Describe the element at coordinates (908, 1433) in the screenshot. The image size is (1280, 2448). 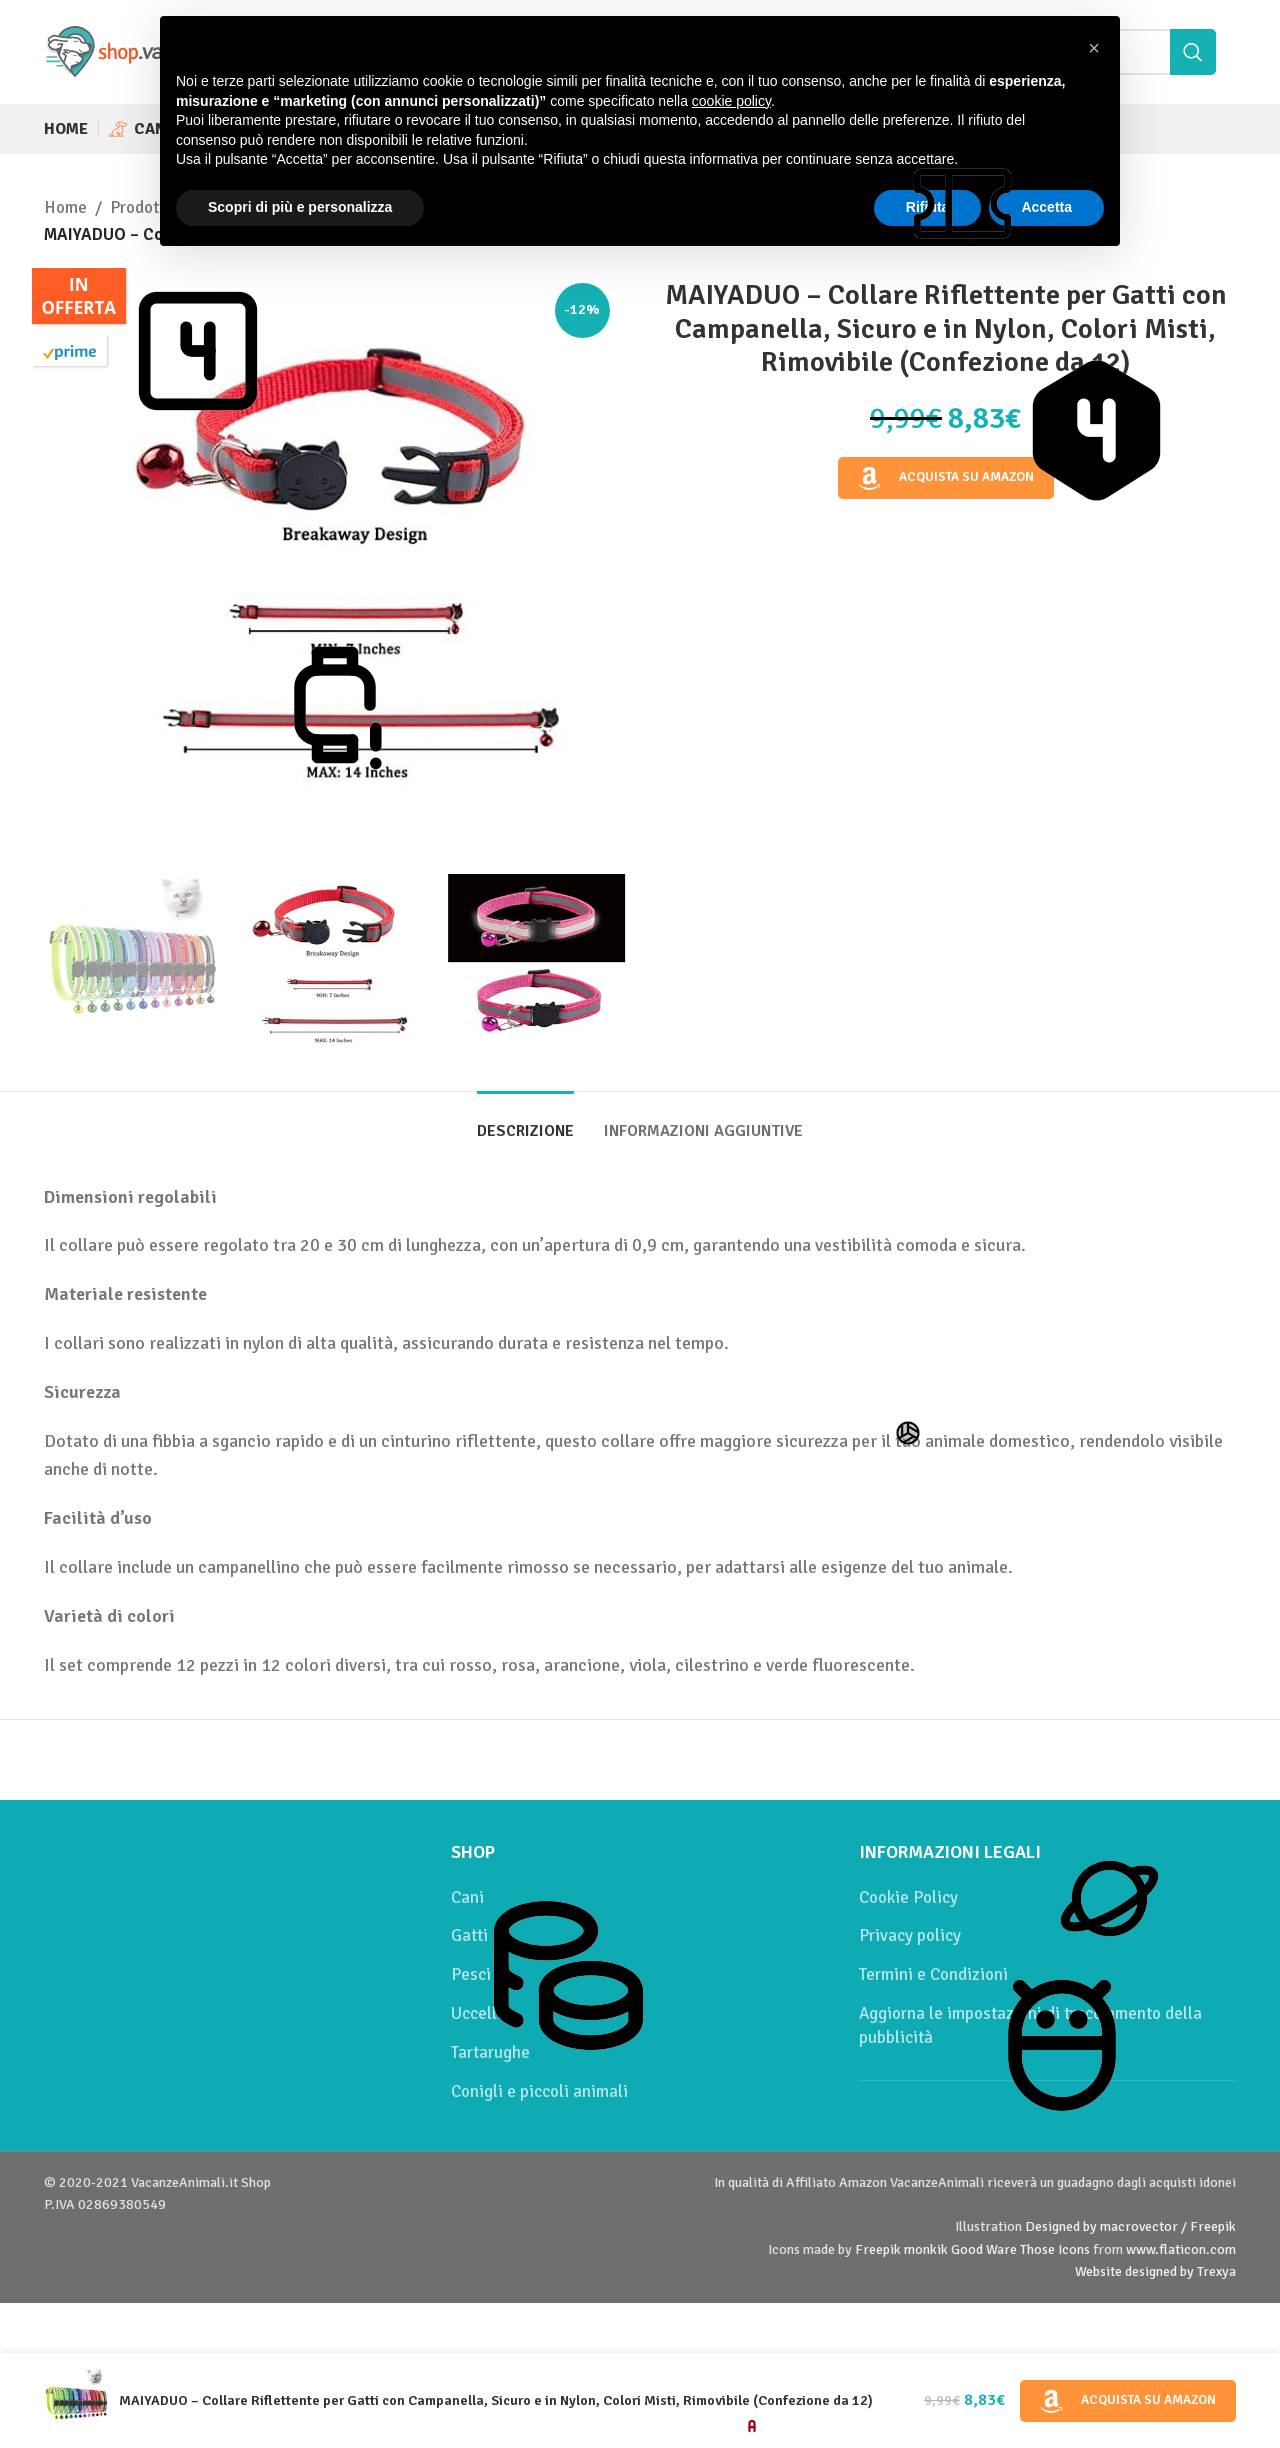
I see `access volleyball or sports-related content` at that location.